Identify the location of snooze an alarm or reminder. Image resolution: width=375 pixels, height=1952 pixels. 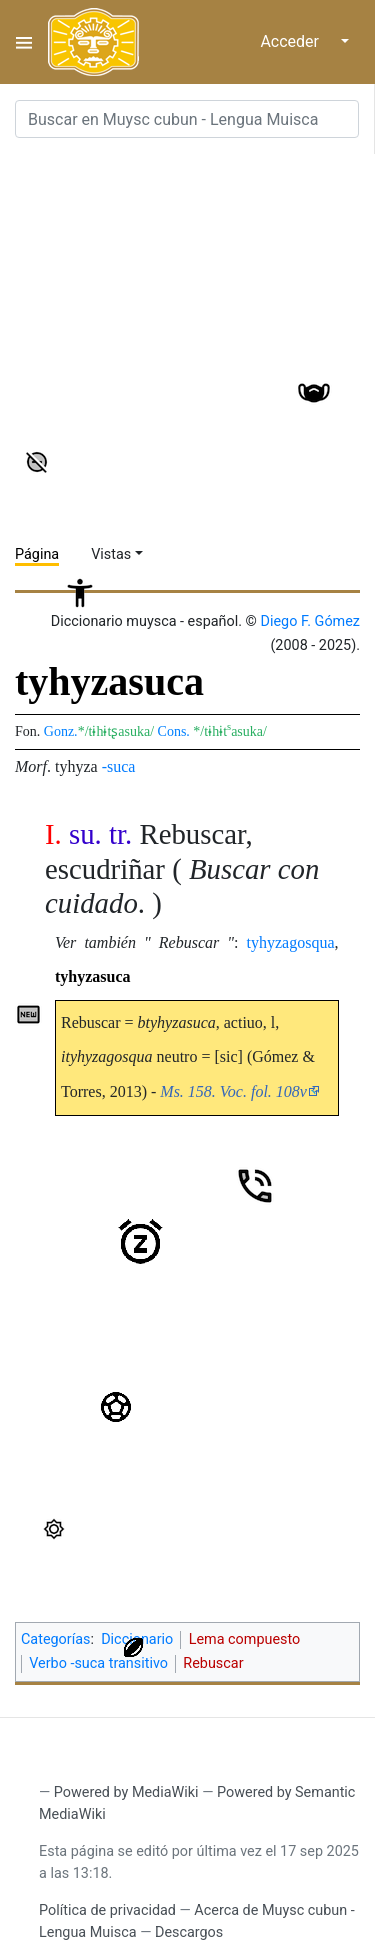
(140, 1241).